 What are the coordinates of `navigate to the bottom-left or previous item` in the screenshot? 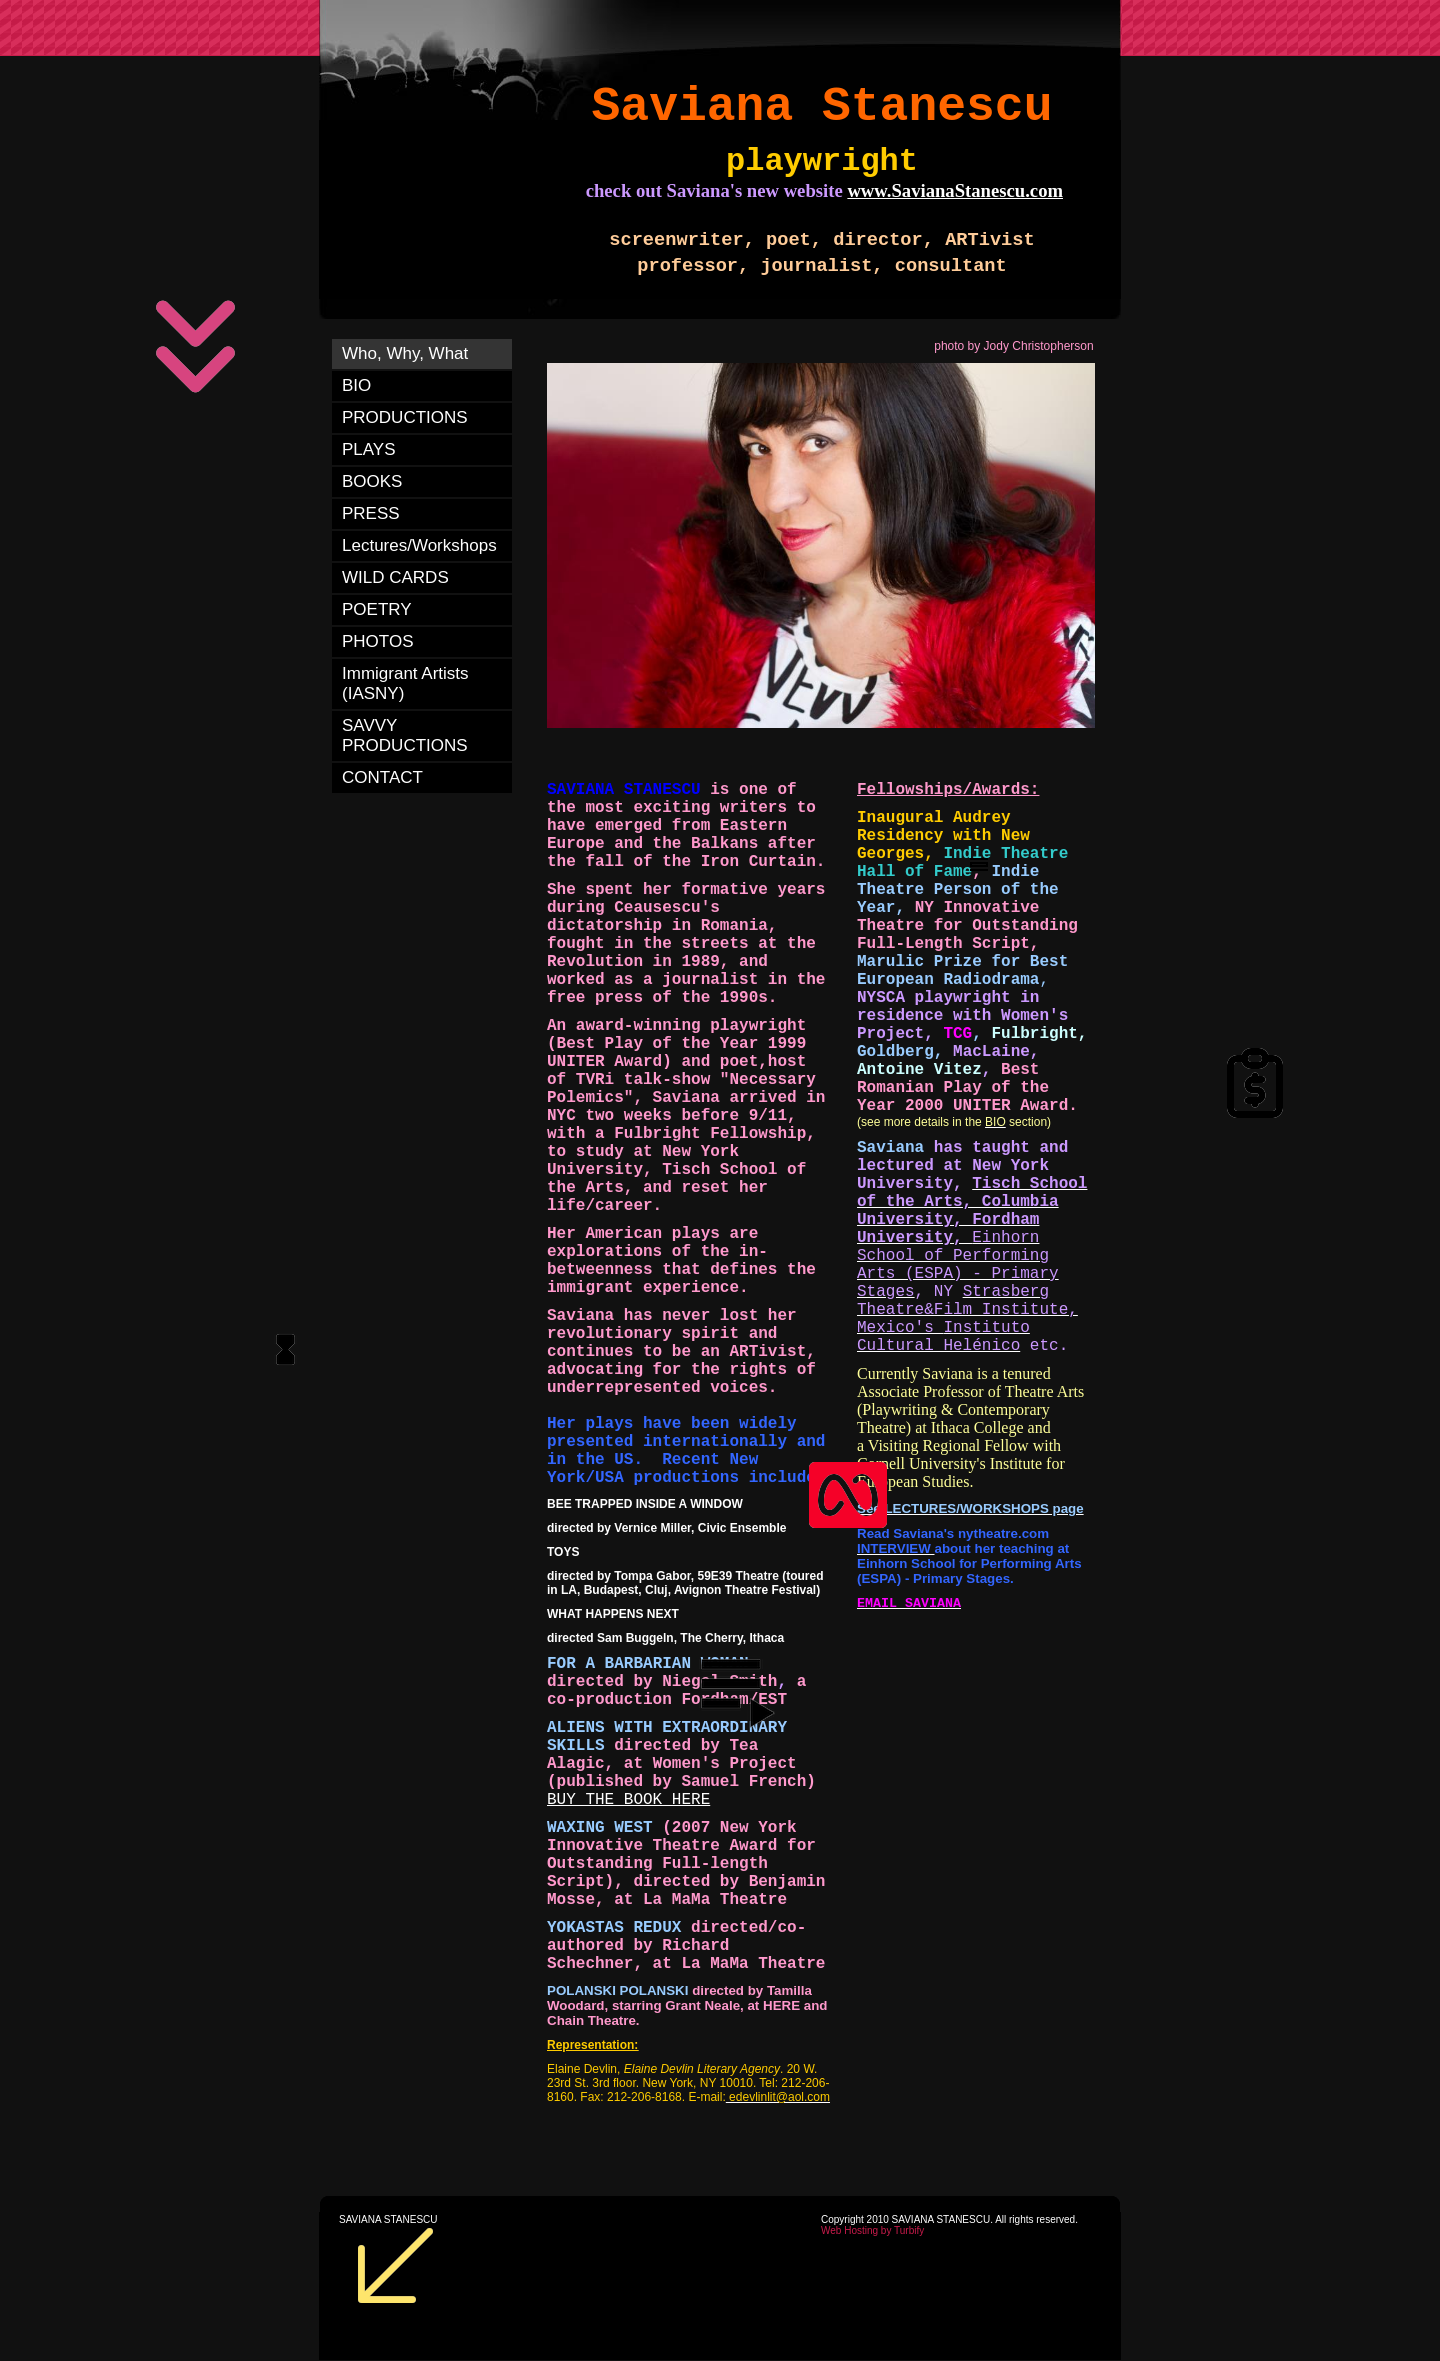 It's located at (395, 2265).